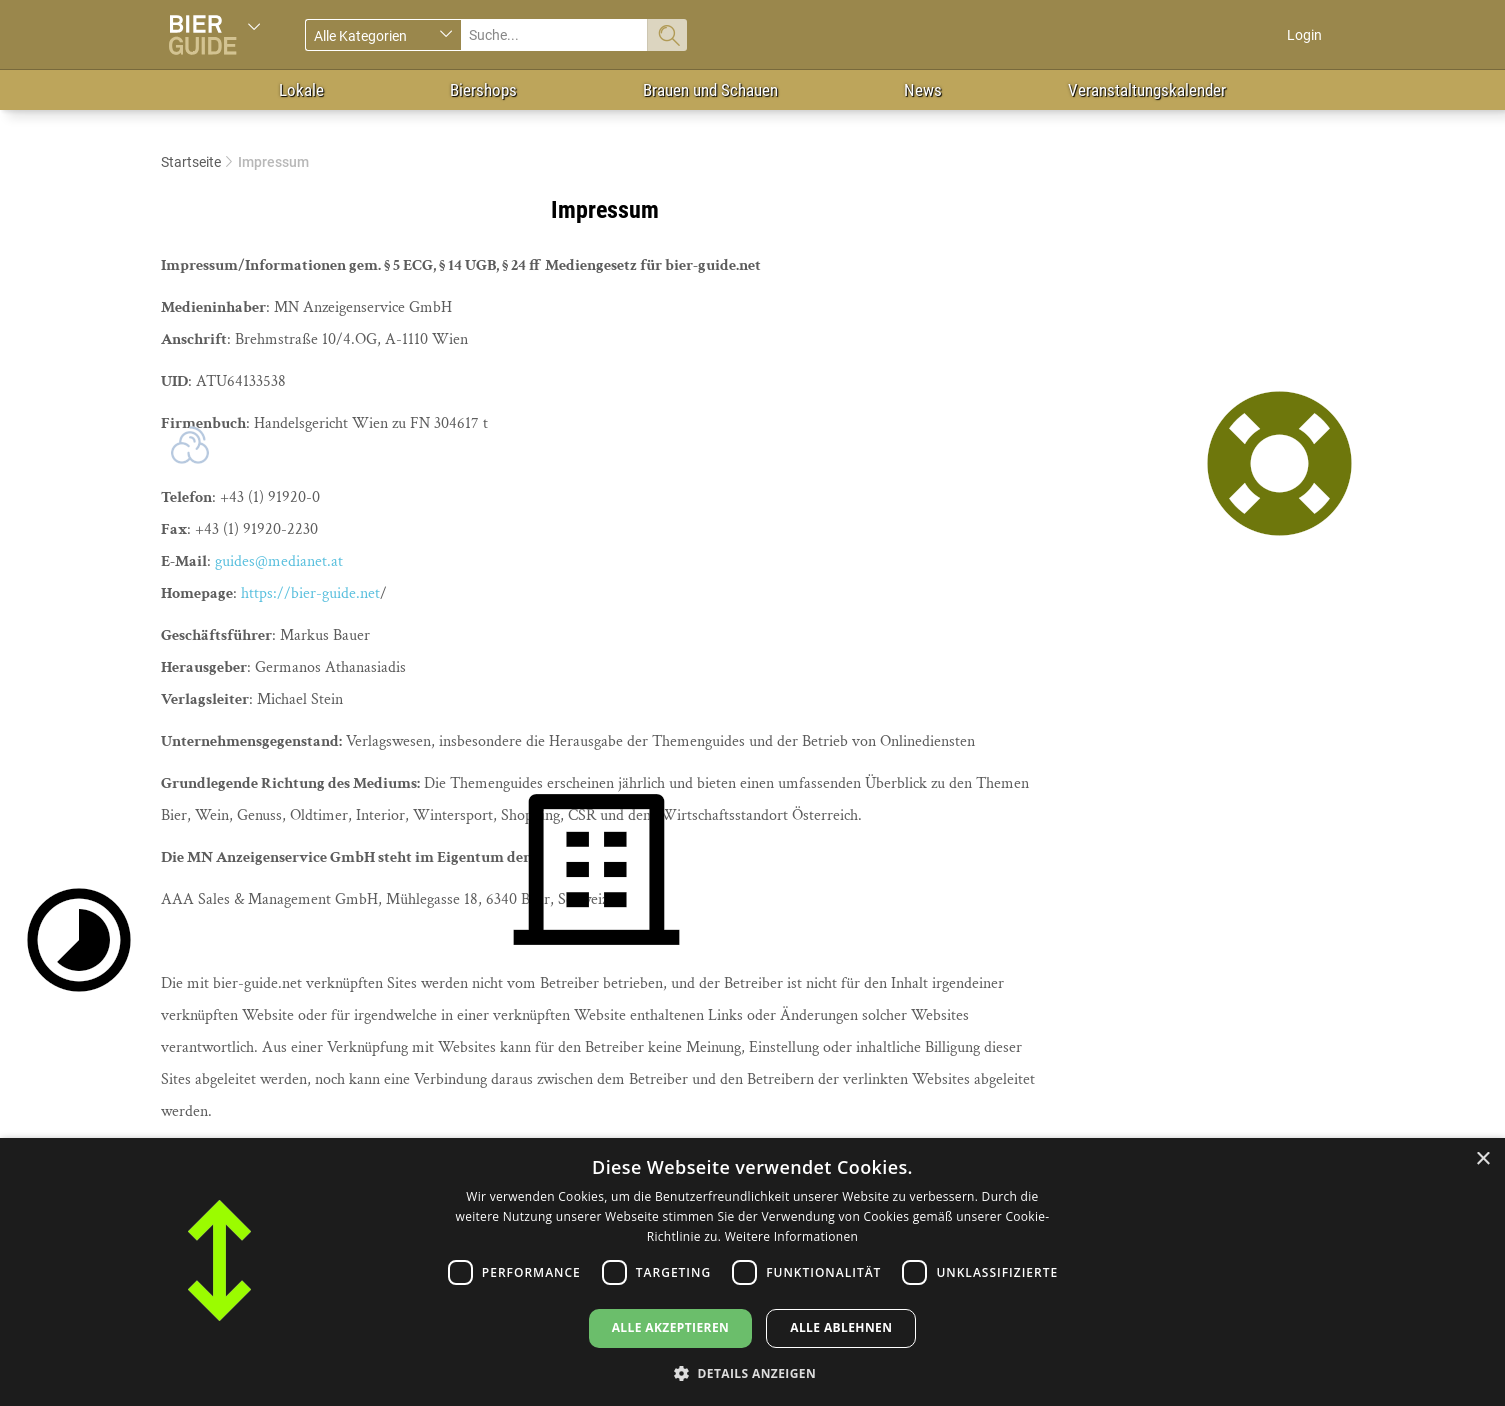  What do you see at coordinates (79, 940) in the screenshot?
I see `indicates task or download is 50% complete` at bounding box center [79, 940].